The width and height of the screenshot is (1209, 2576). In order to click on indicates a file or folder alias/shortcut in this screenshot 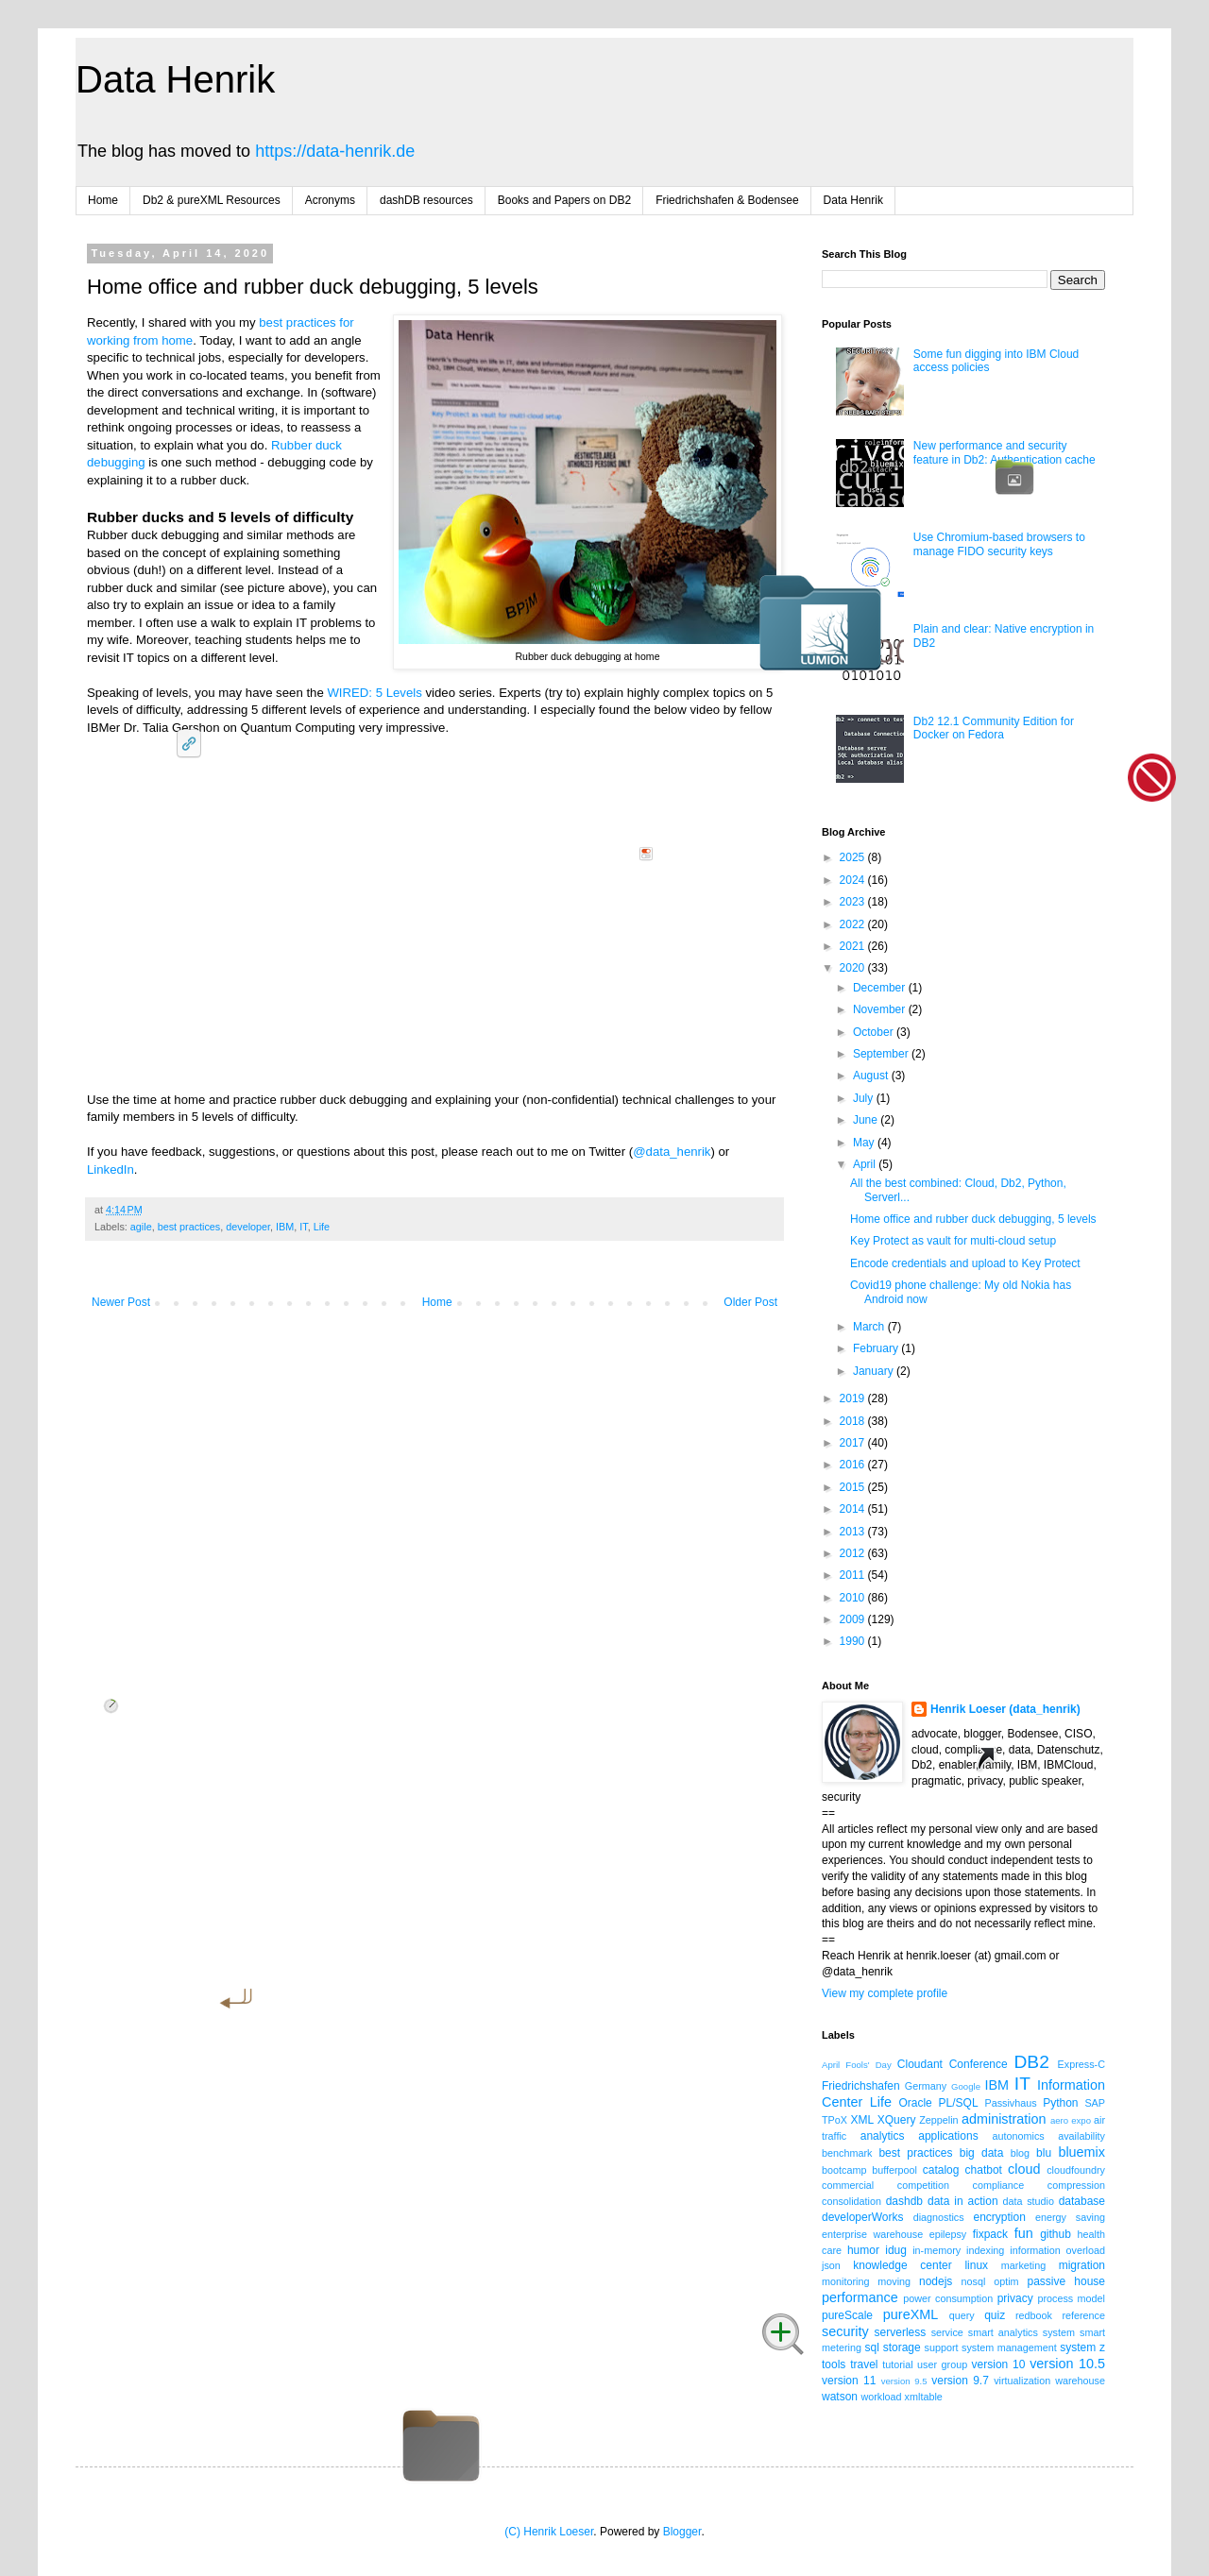, I will do `click(1048, 1699)`.